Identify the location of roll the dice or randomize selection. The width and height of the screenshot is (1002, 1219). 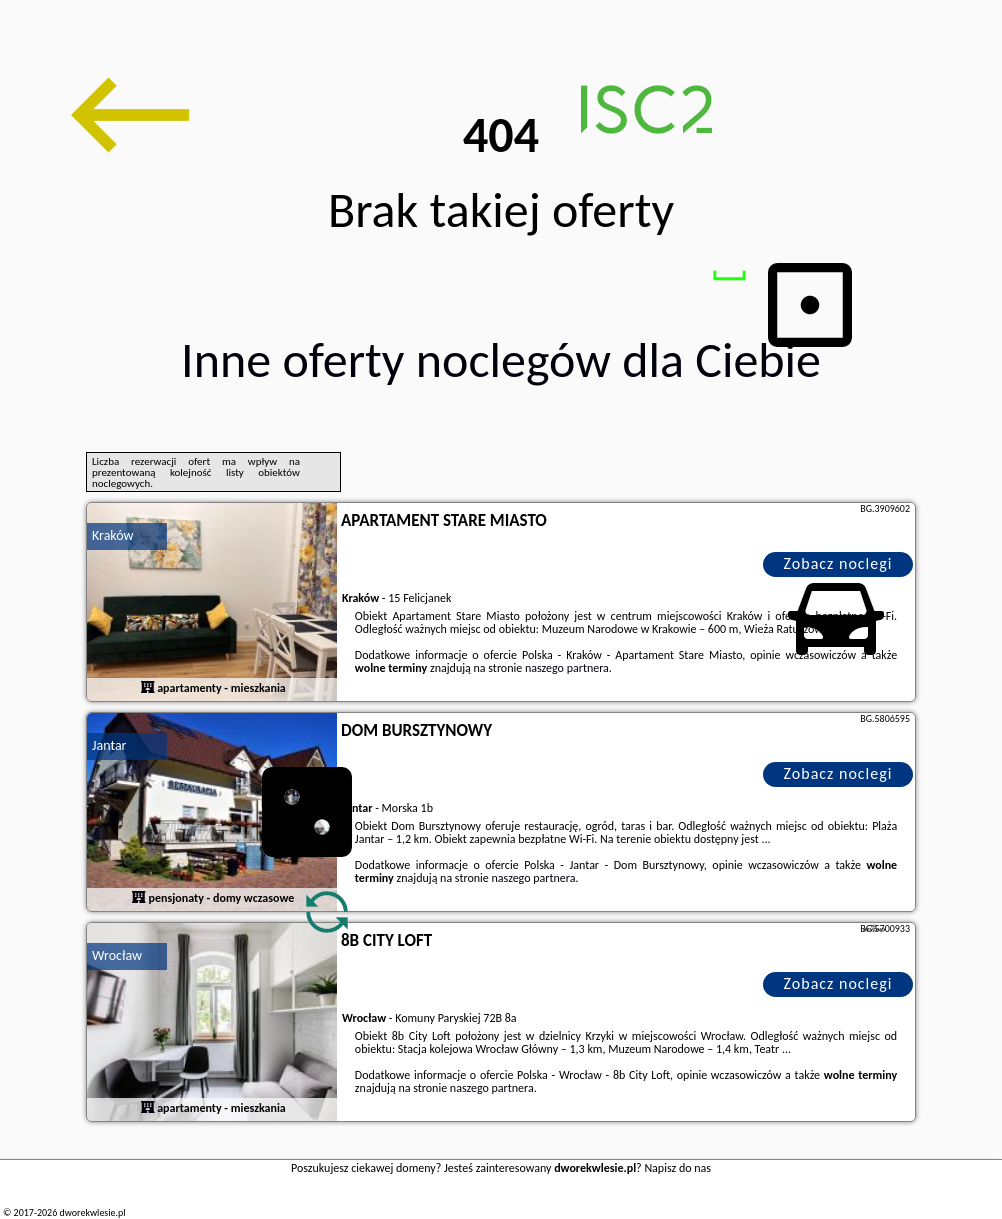
(307, 812).